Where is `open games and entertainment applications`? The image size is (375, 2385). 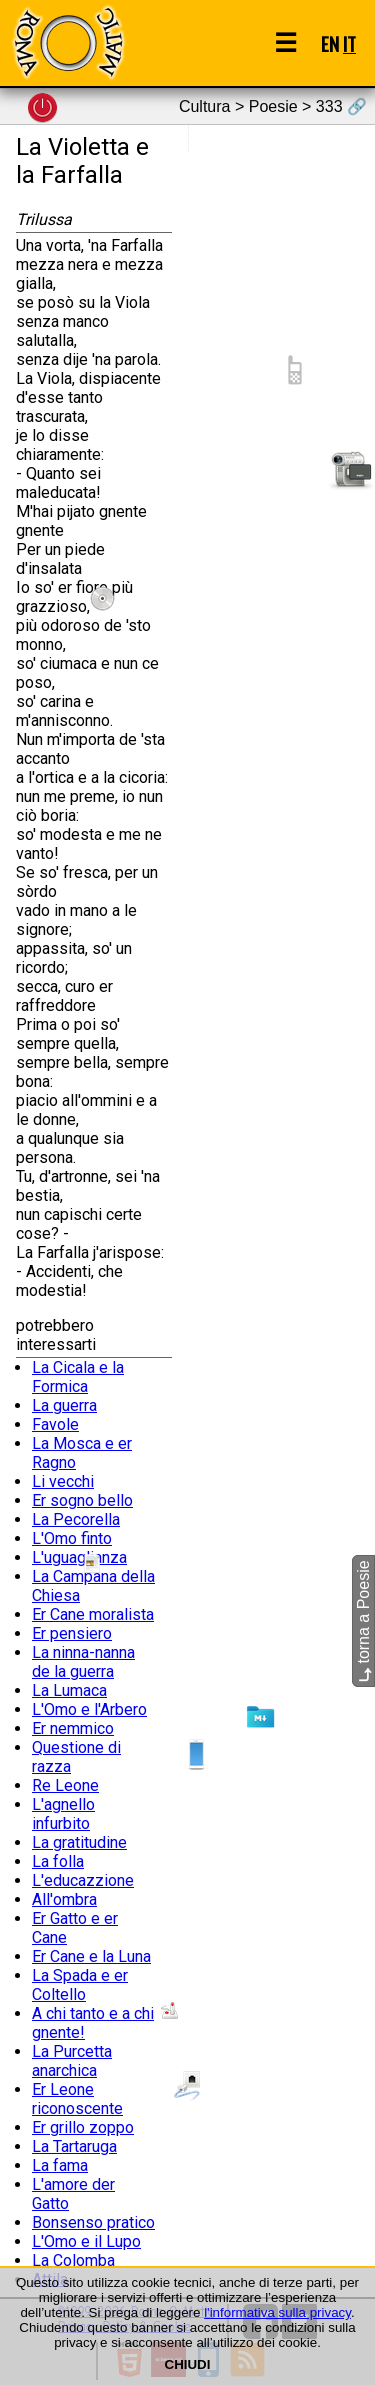
open games and entertainment applications is located at coordinates (170, 2011).